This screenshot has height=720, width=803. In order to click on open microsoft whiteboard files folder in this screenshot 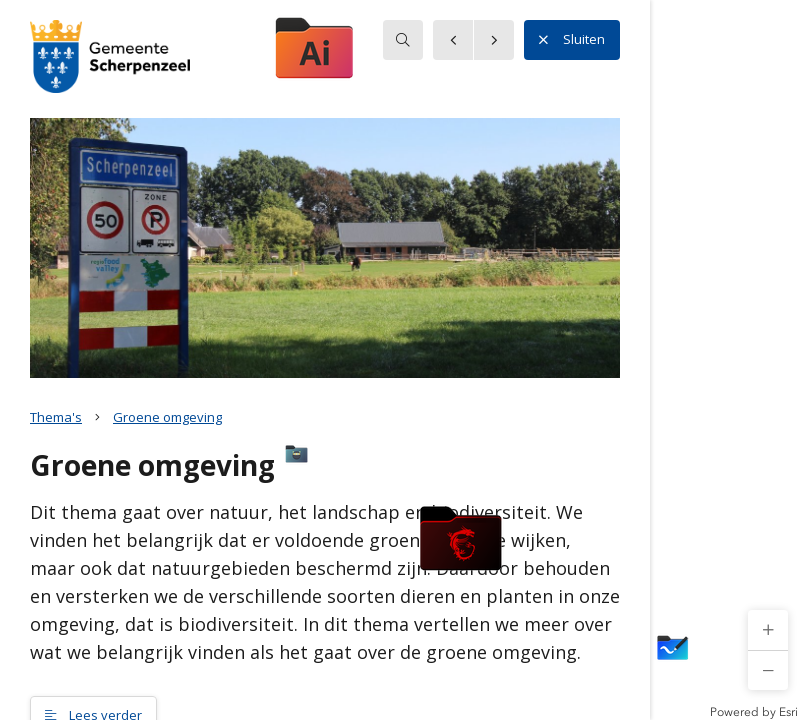, I will do `click(672, 648)`.